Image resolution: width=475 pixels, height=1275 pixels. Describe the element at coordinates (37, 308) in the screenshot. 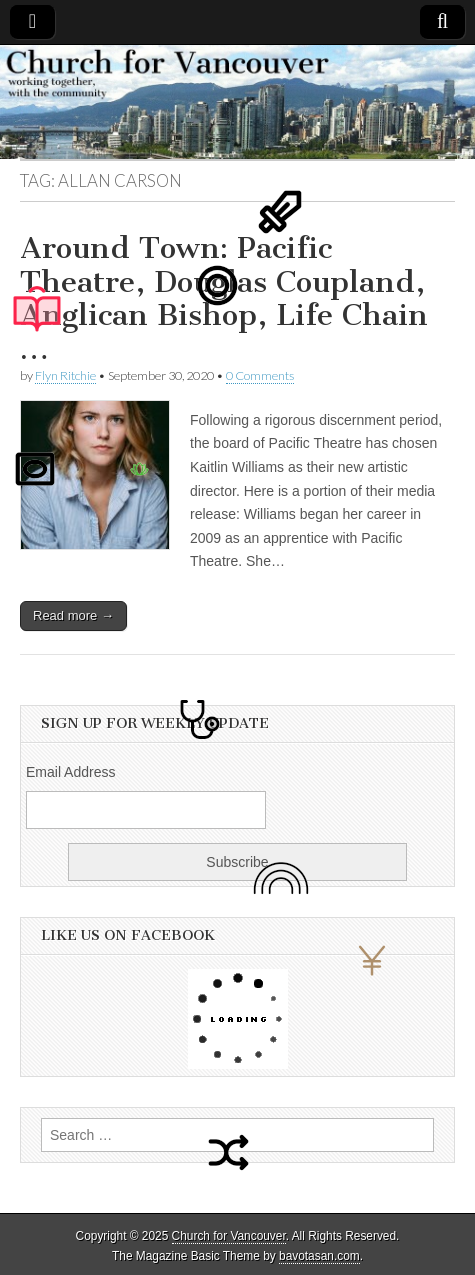

I see `view user profile or account details` at that location.